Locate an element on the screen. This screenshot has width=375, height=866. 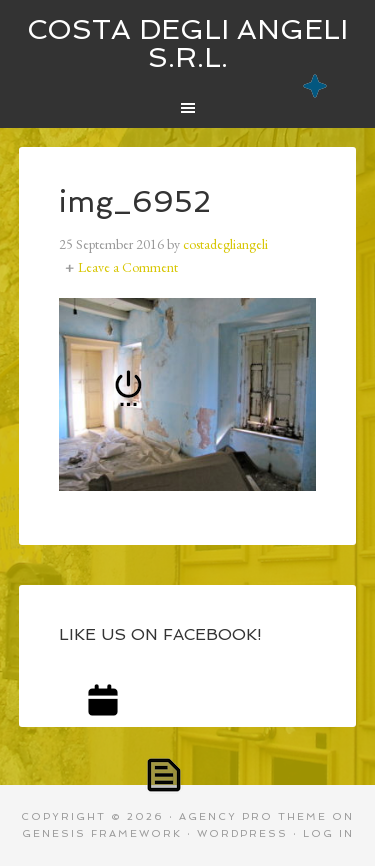
view text document or snippet is located at coordinates (164, 775).